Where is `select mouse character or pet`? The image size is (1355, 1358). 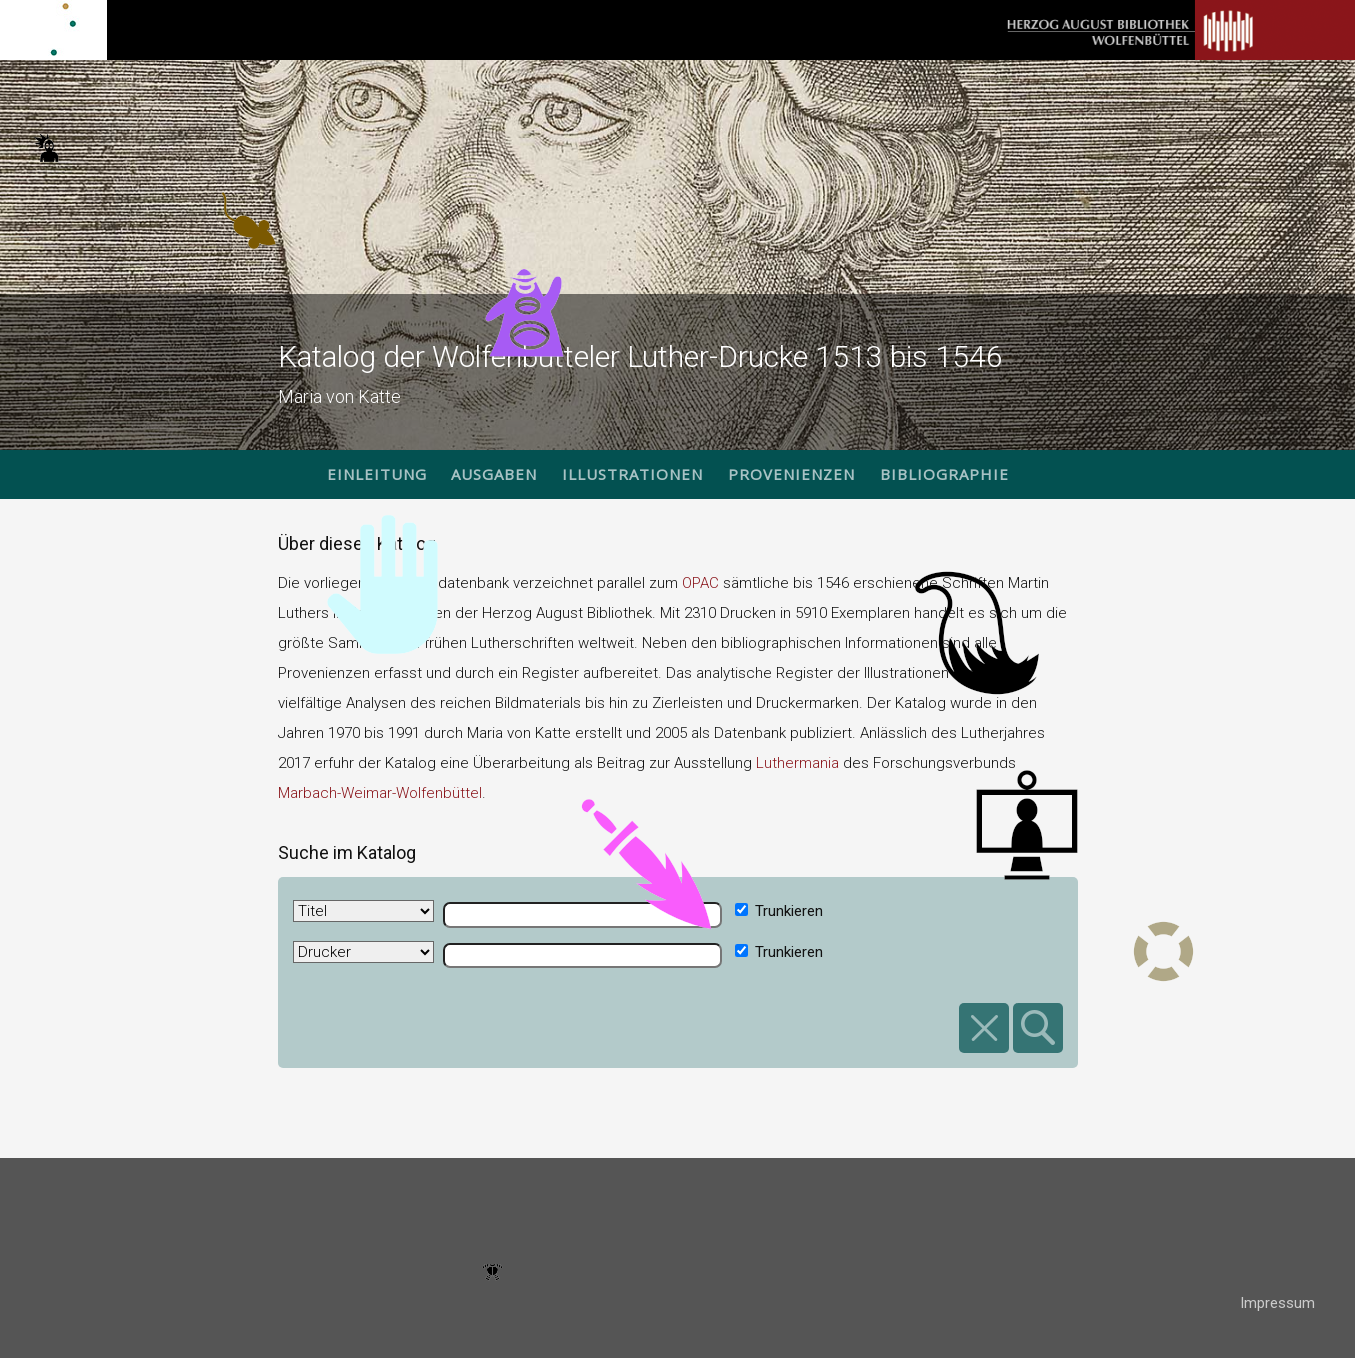 select mouse character or pet is located at coordinates (249, 220).